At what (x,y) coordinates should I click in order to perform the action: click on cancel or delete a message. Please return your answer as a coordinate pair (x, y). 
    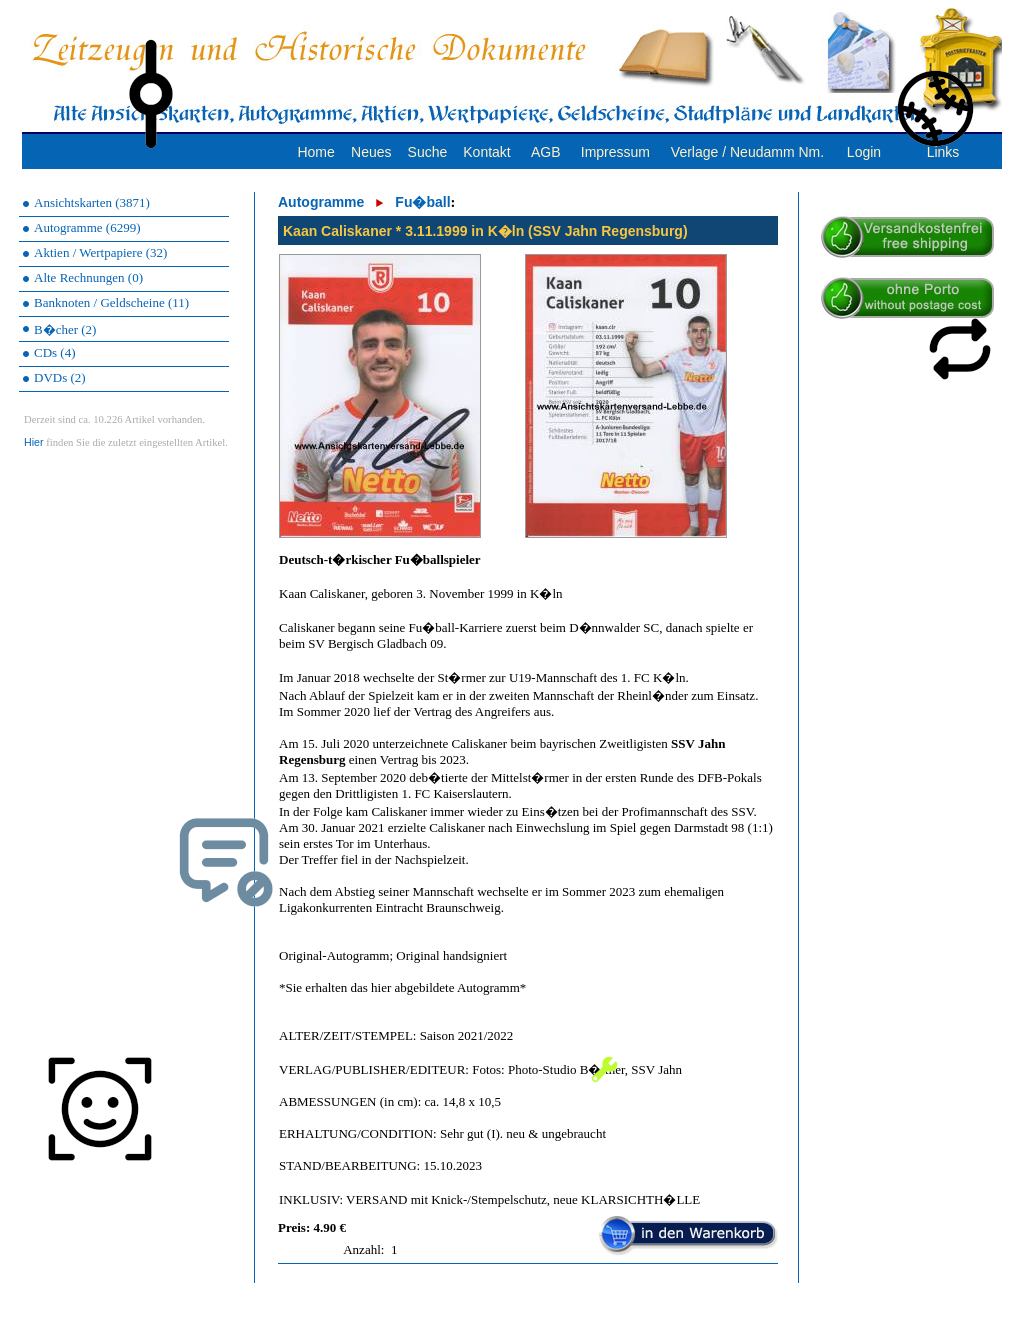
    Looking at the image, I should click on (224, 858).